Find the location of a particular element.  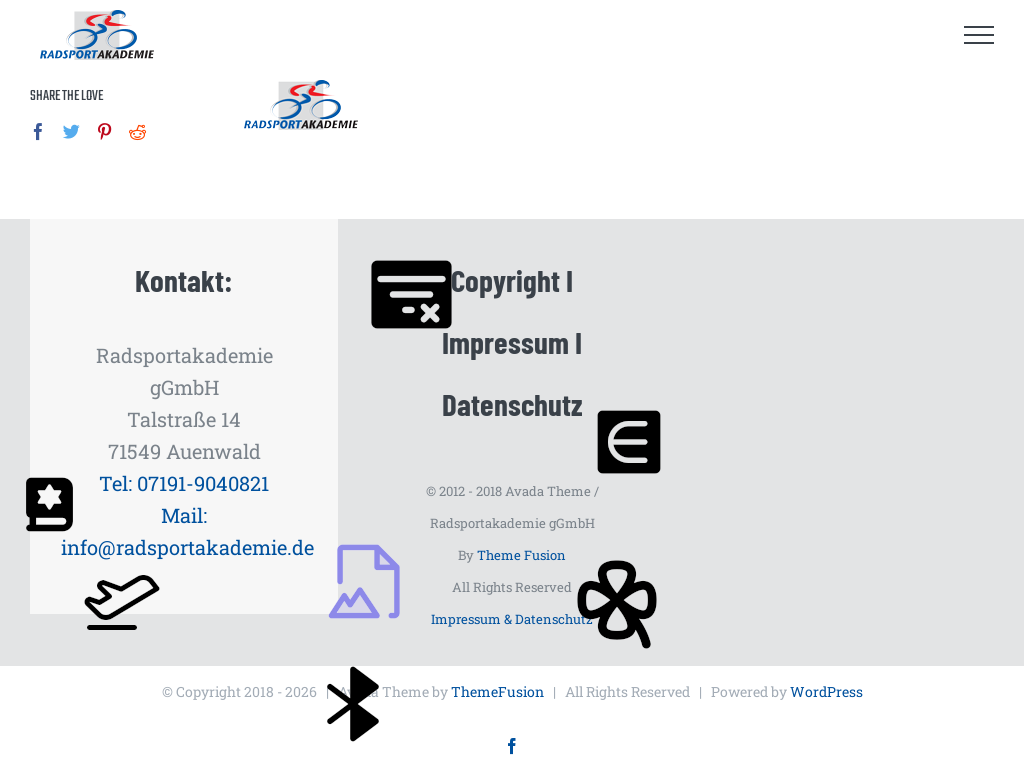

toggle bluetooth connectivity on or off is located at coordinates (353, 704).